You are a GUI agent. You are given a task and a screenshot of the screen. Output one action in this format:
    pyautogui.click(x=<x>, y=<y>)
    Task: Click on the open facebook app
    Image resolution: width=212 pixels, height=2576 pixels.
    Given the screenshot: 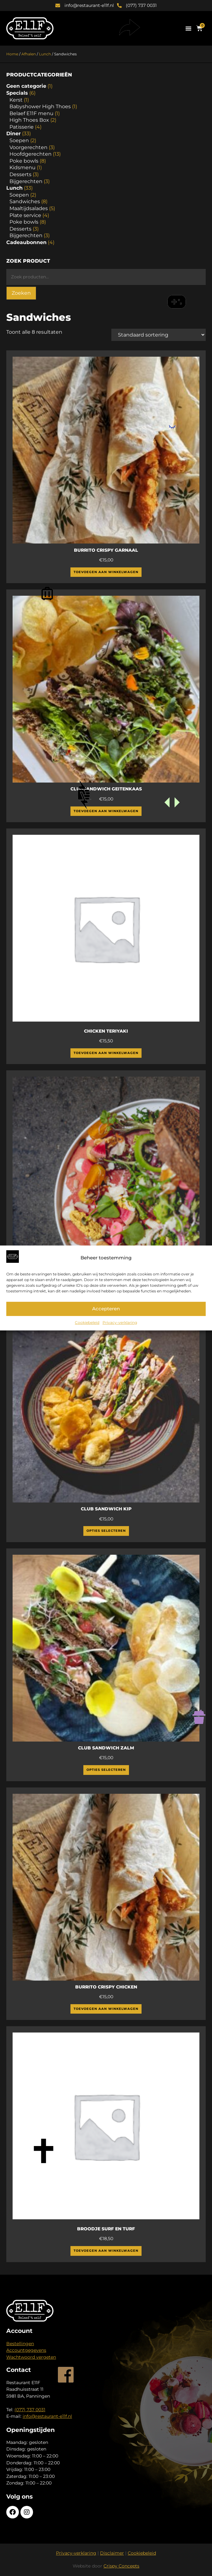 What is the action you would take?
    pyautogui.click(x=66, y=2375)
    